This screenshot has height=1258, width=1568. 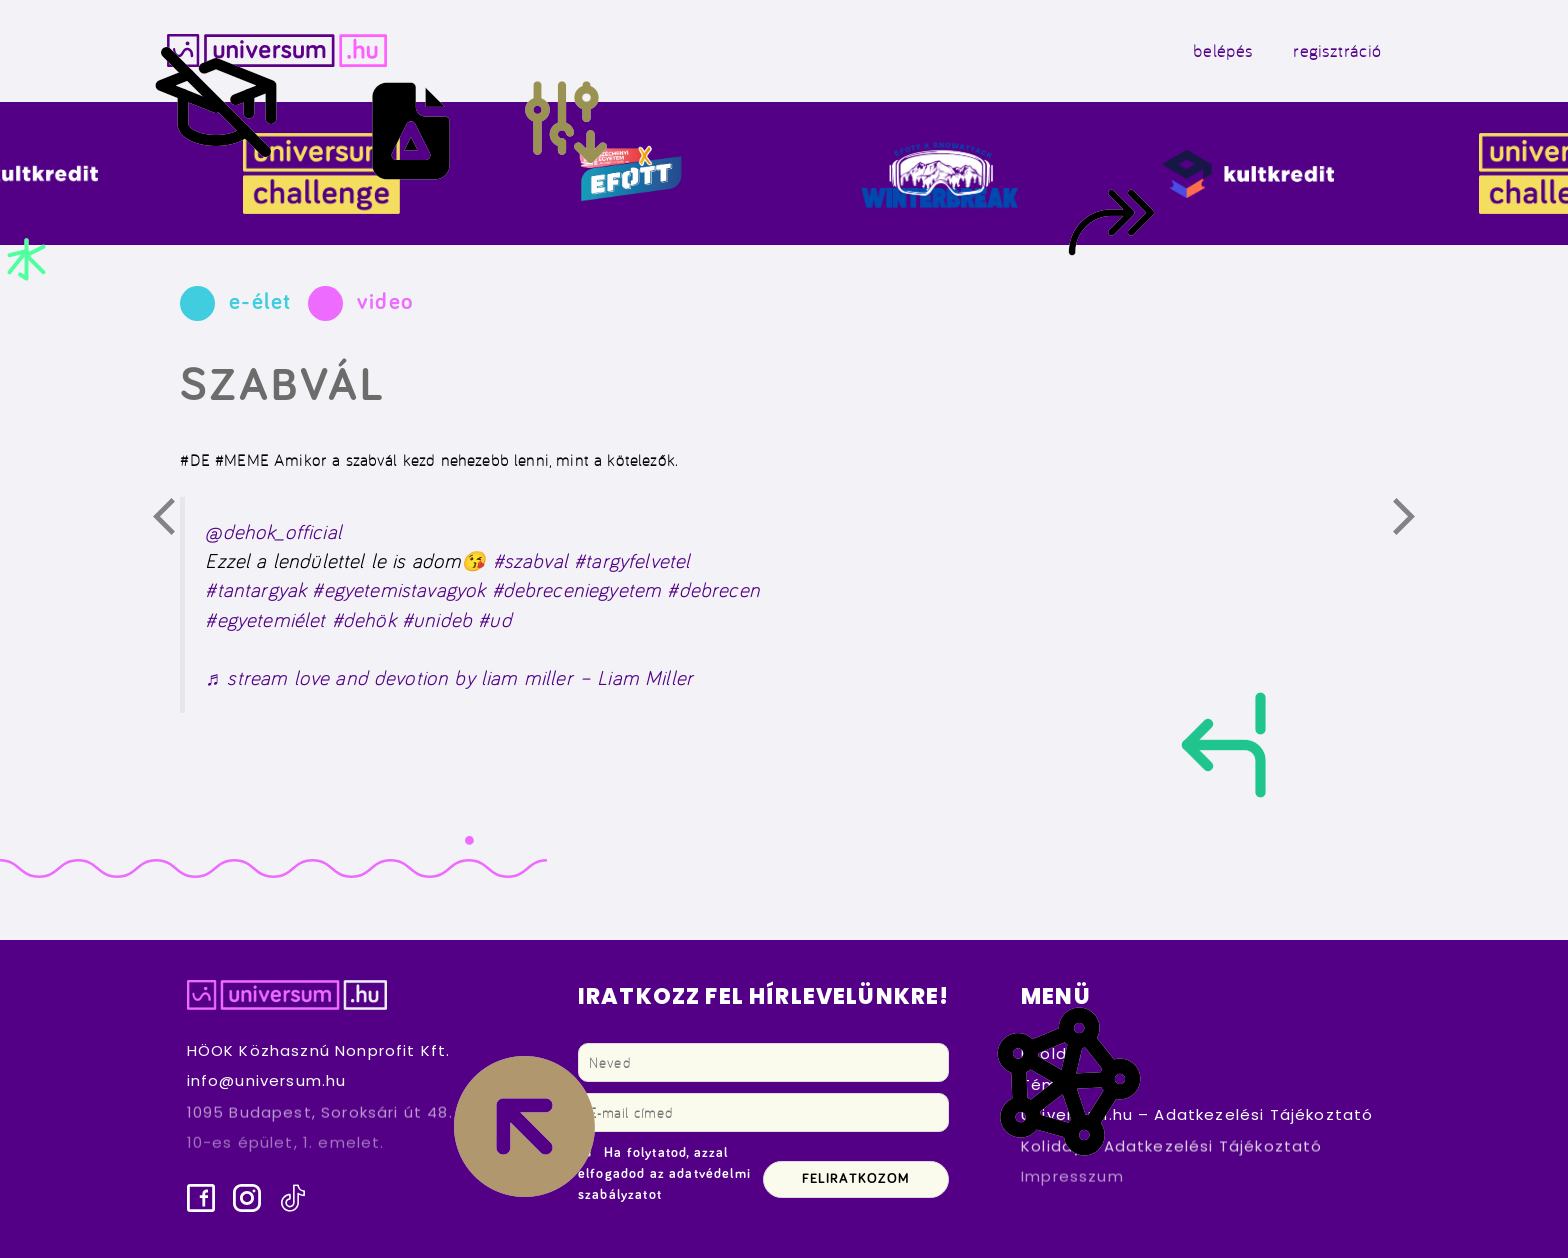 What do you see at coordinates (411, 131) in the screenshot?
I see `view file changes or differences` at bounding box center [411, 131].